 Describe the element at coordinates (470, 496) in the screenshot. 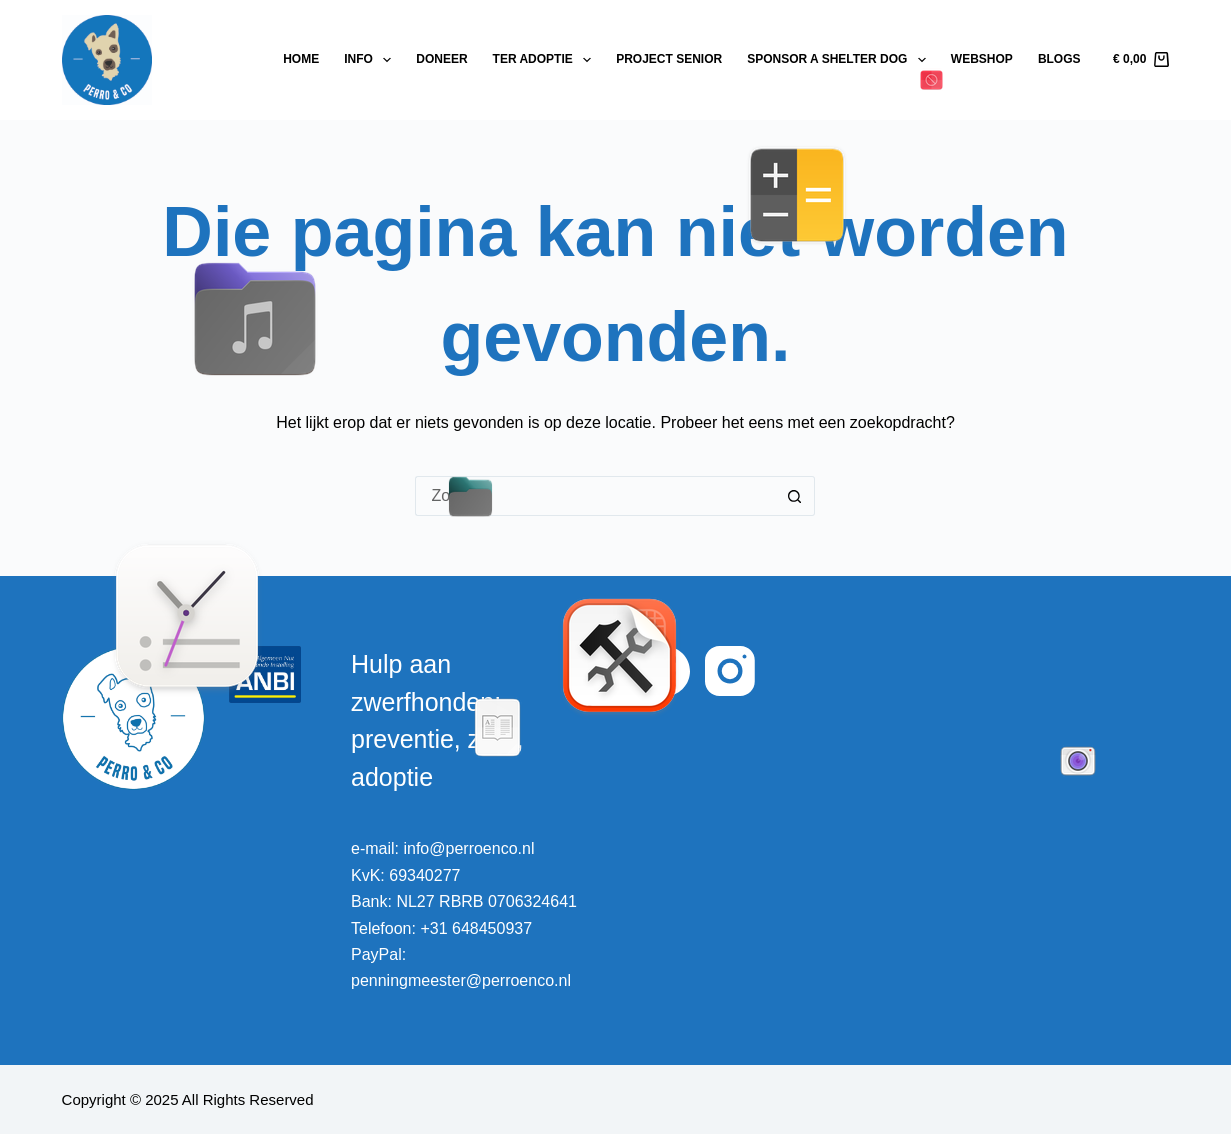

I see `open folder containing files` at that location.